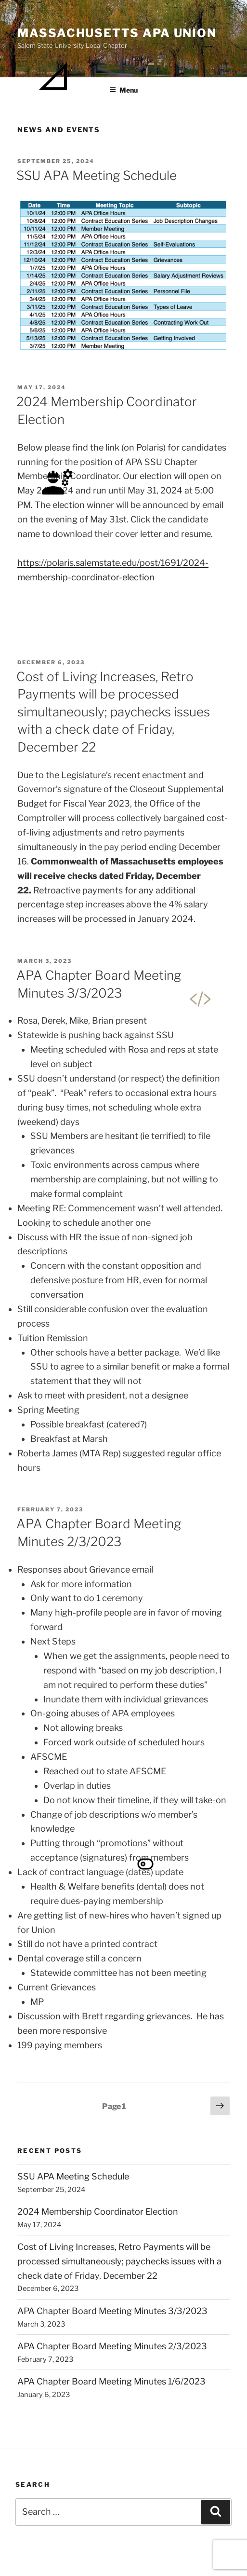 This screenshot has height=2576, width=247. I want to click on access engineering or technical settings, so click(57, 482).